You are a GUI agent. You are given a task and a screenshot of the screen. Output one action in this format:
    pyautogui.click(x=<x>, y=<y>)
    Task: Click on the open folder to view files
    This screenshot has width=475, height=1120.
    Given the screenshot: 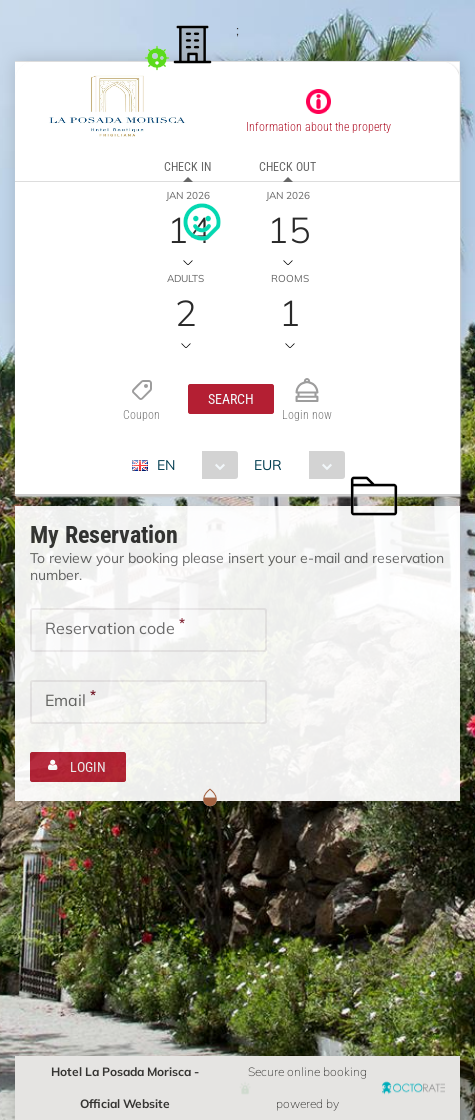 What is the action you would take?
    pyautogui.click(x=374, y=496)
    